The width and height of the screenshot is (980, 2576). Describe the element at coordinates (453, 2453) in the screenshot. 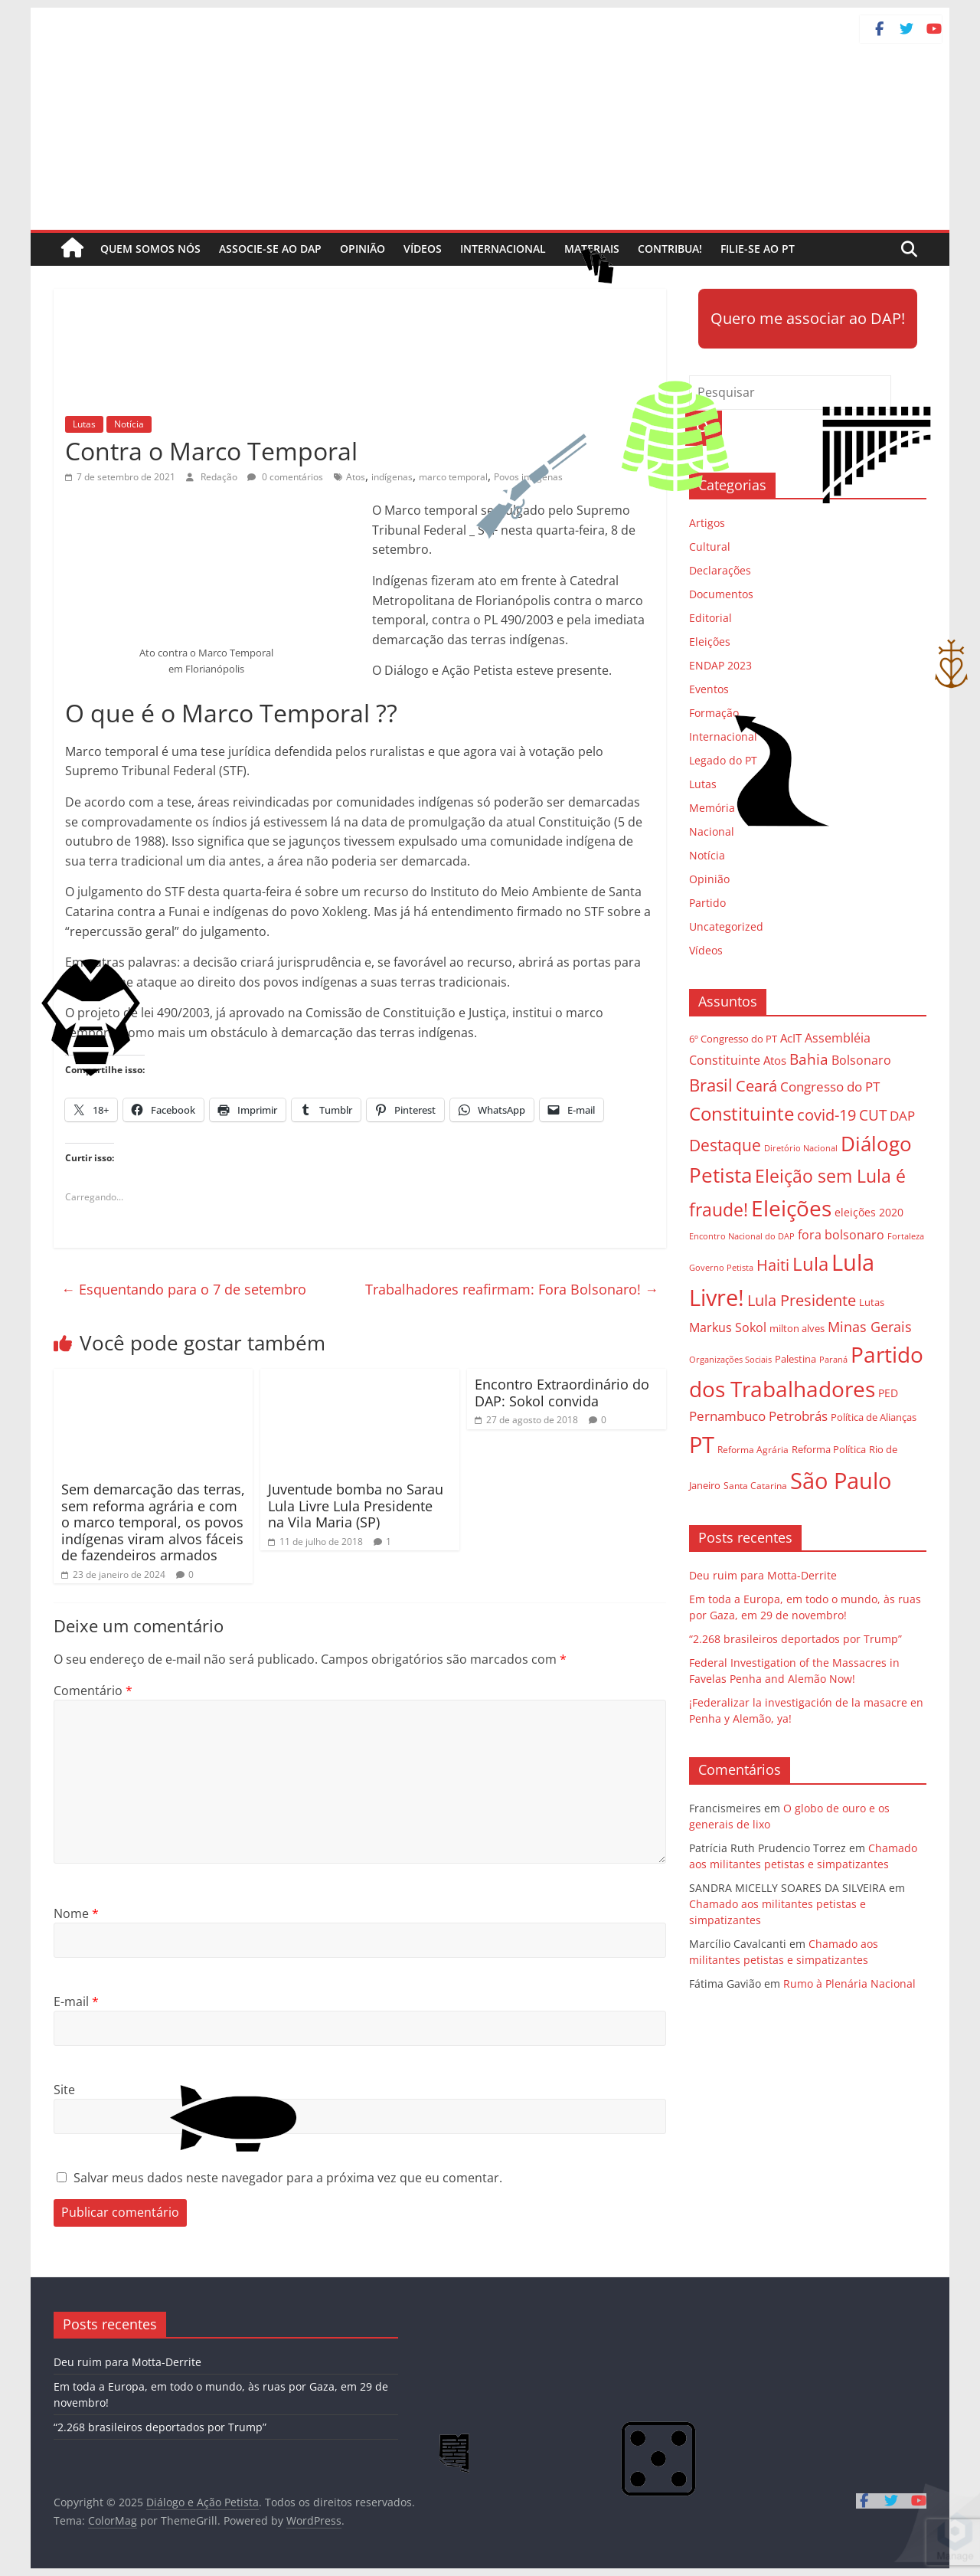

I see `access notes or written records` at that location.